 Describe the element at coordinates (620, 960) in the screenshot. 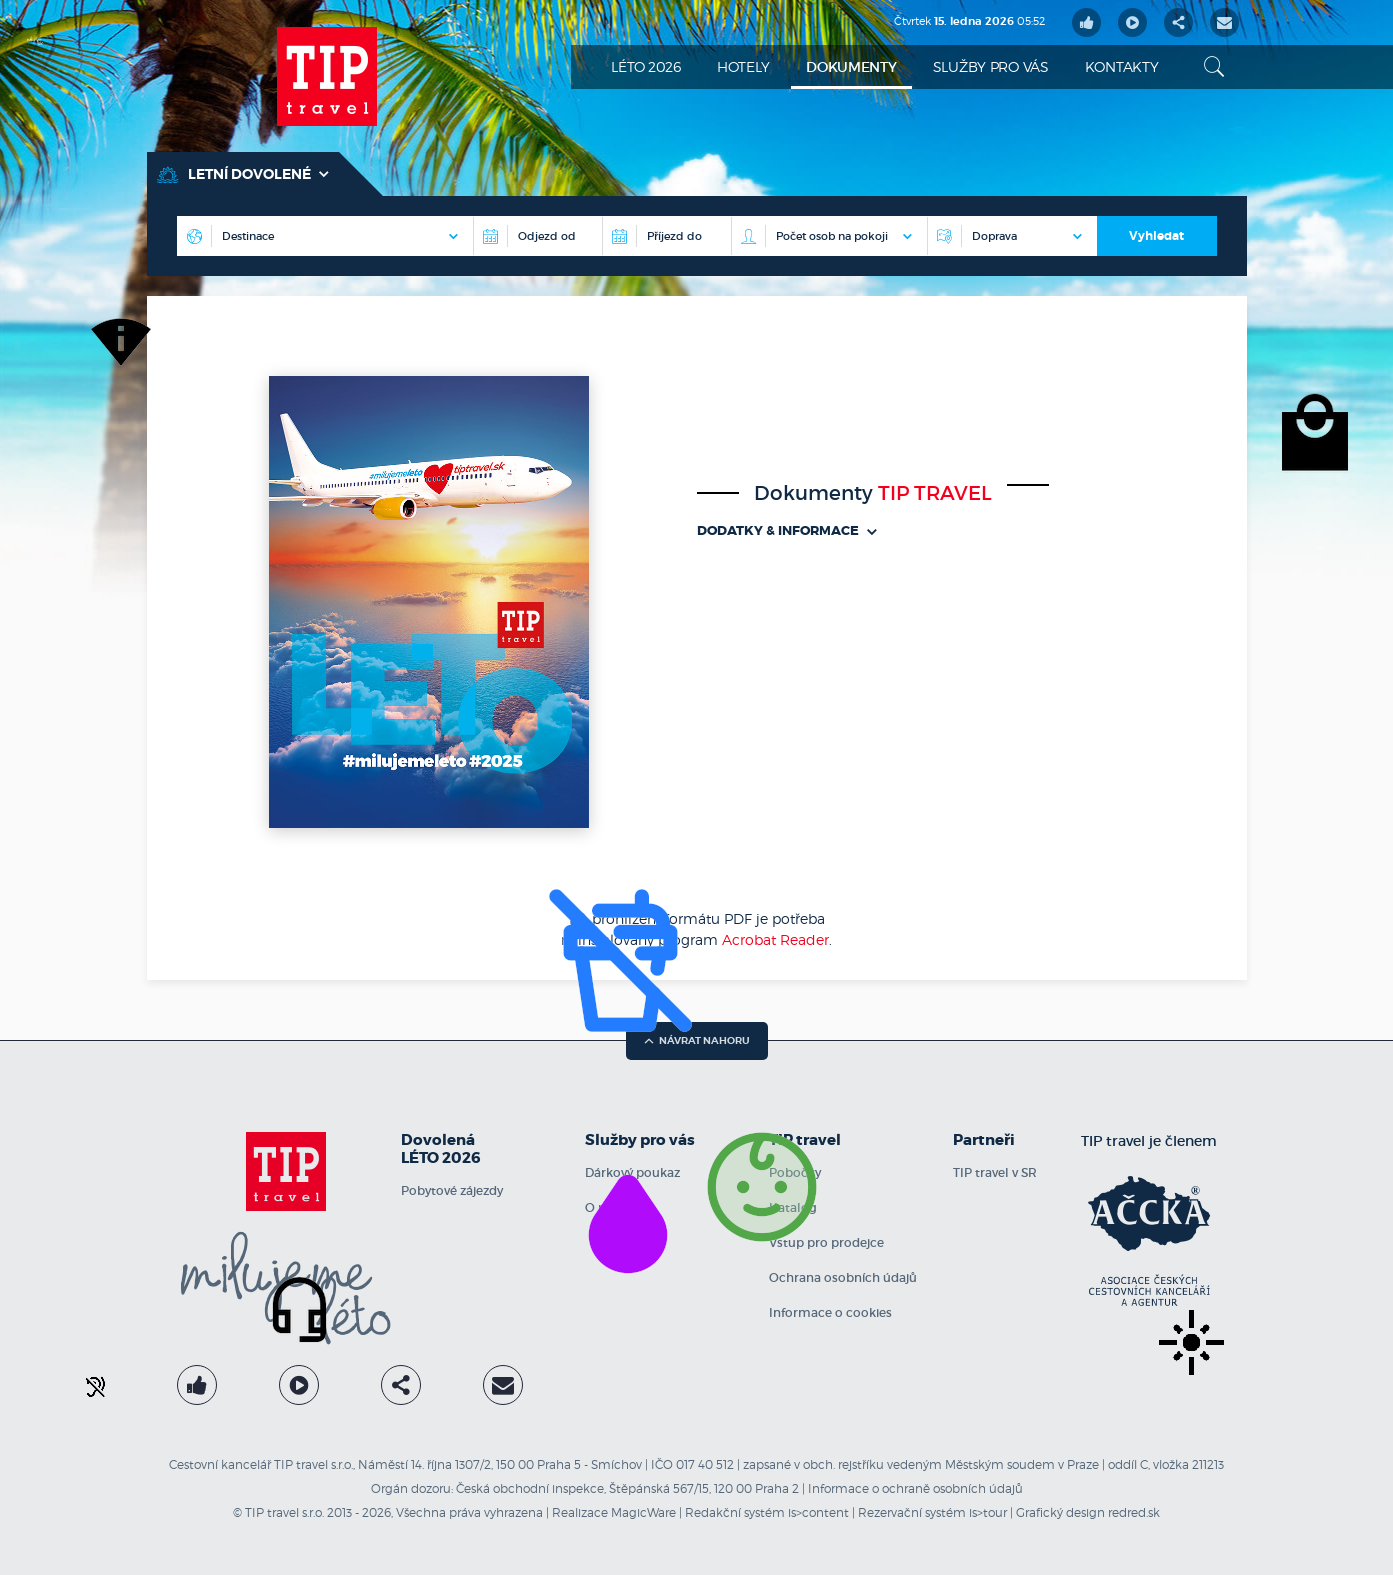

I see `no beverages allowed` at that location.